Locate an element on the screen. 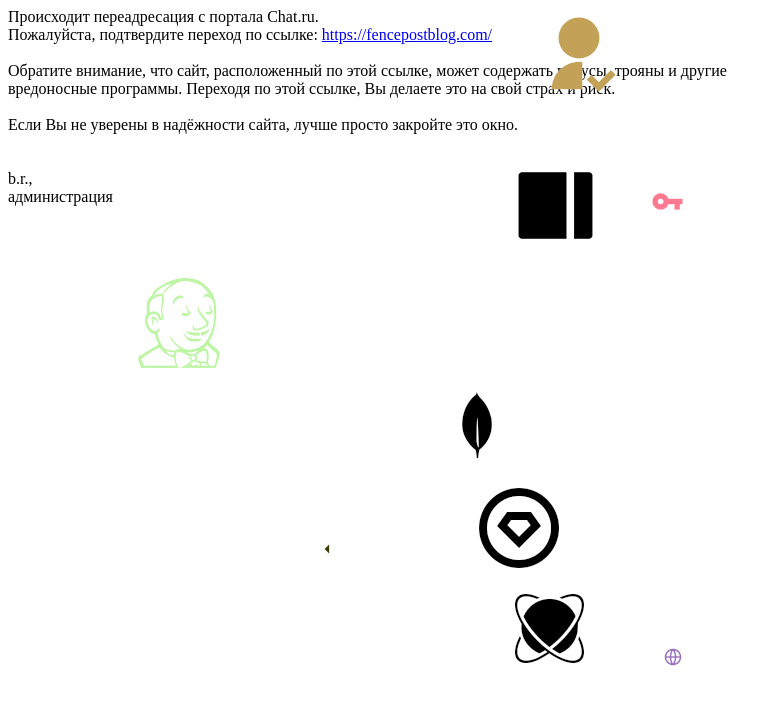 The height and width of the screenshot is (720, 768). ReactOS project logo is located at coordinates (549, 628).